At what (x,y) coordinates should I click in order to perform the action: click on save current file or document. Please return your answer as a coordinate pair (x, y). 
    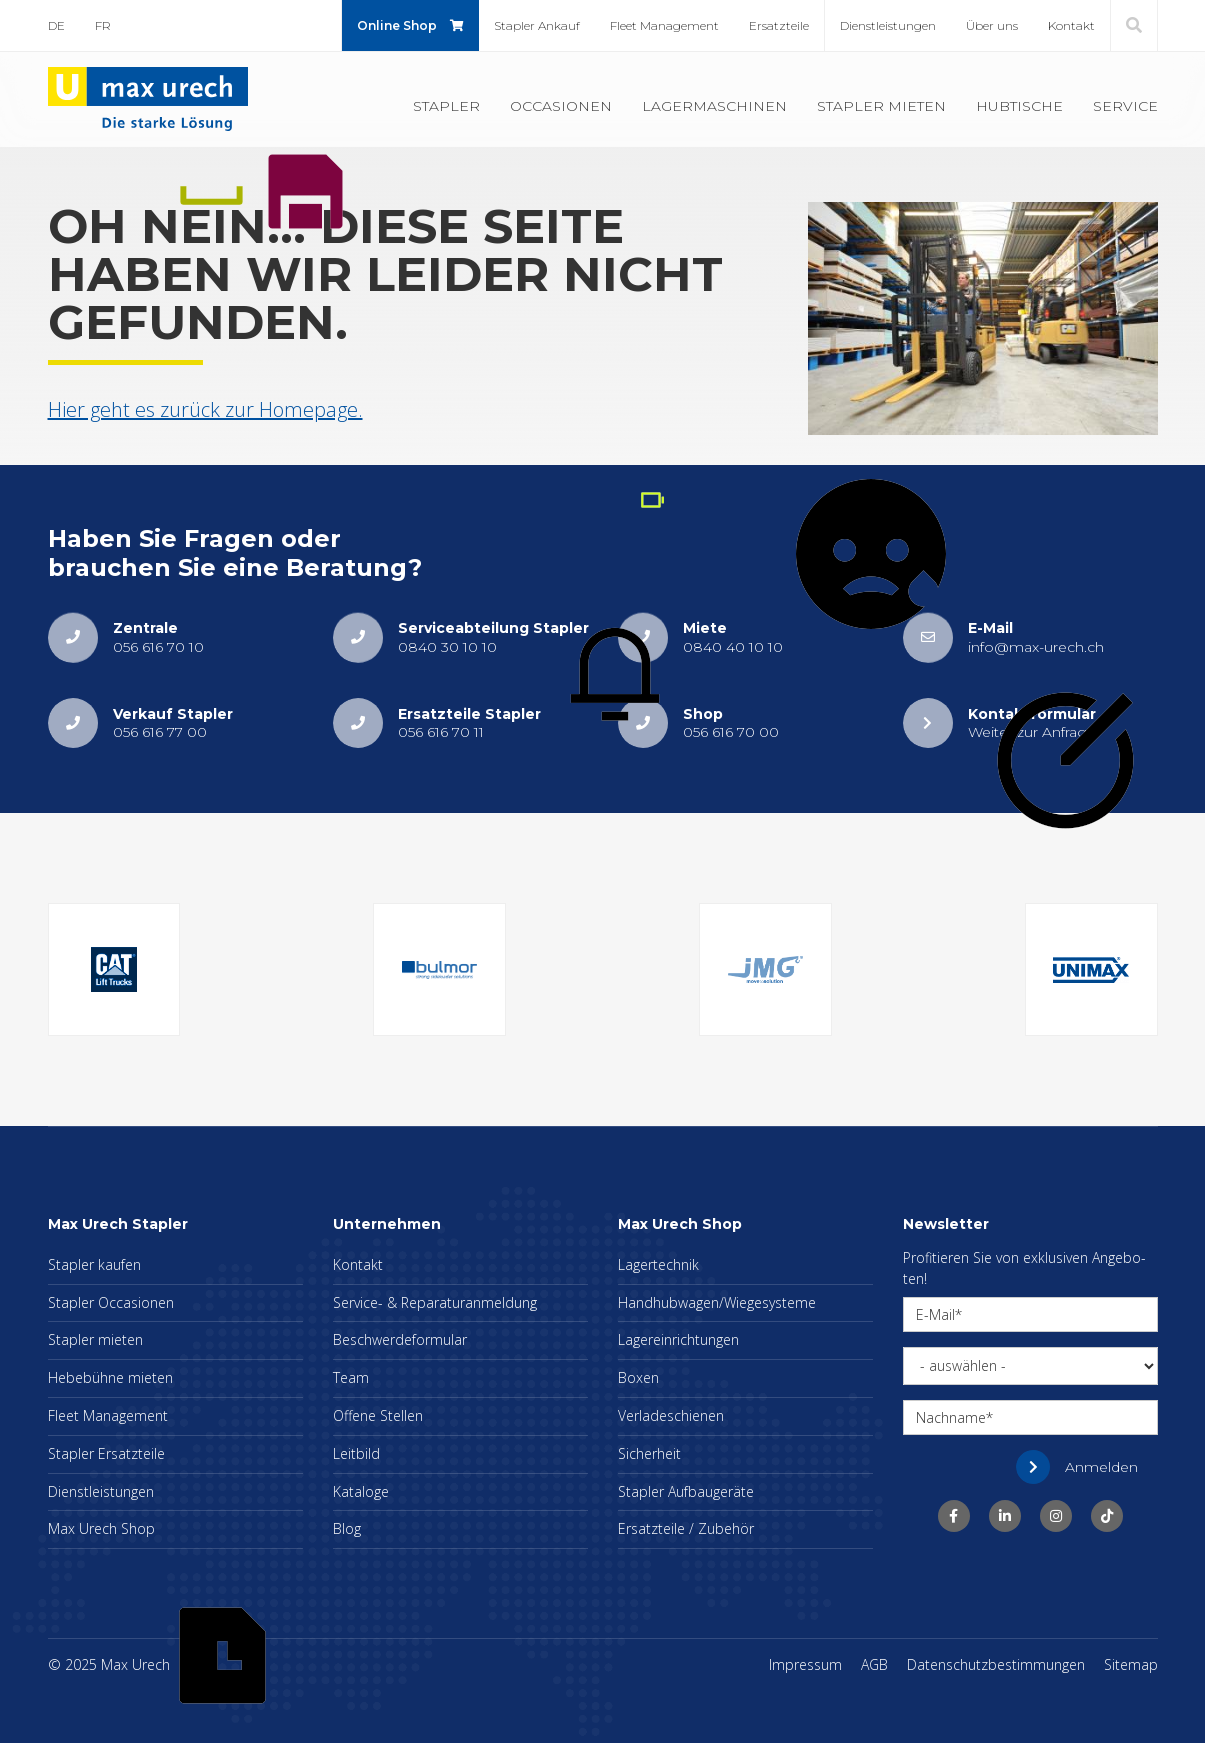
    Looking at the image, I should click on (305, 191).